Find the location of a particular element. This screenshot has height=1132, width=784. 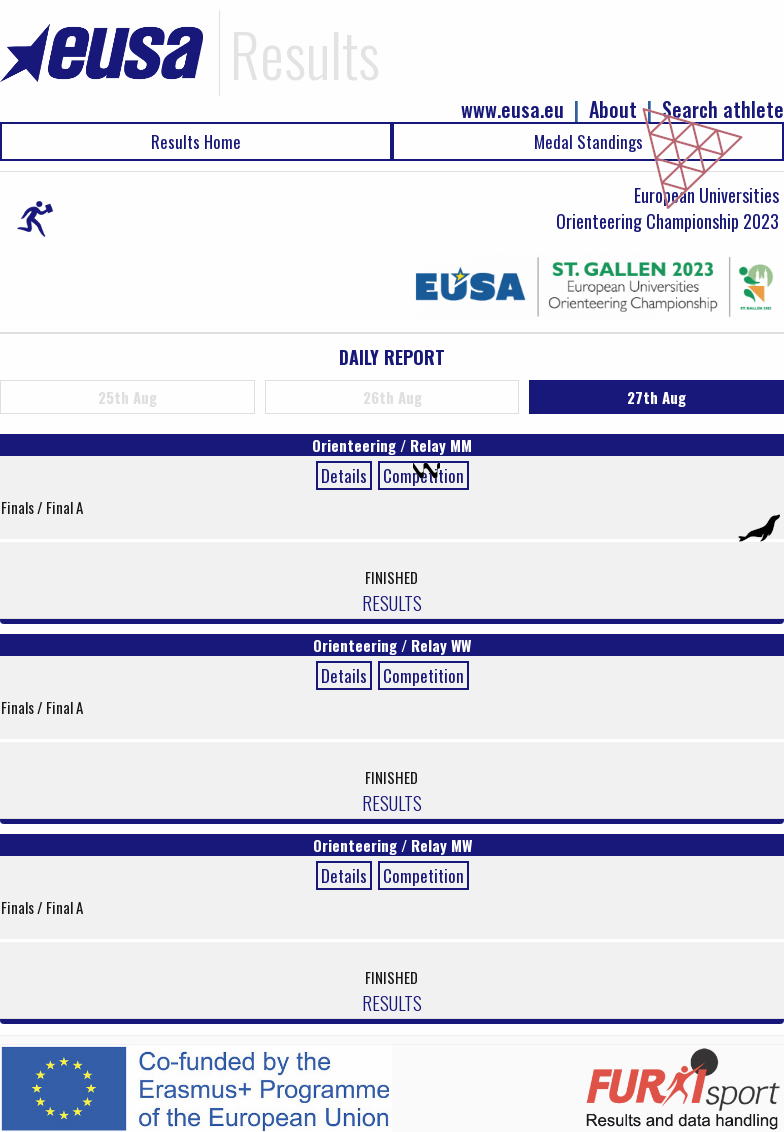

open windsurf code editor is located at coordinates (426, 470).